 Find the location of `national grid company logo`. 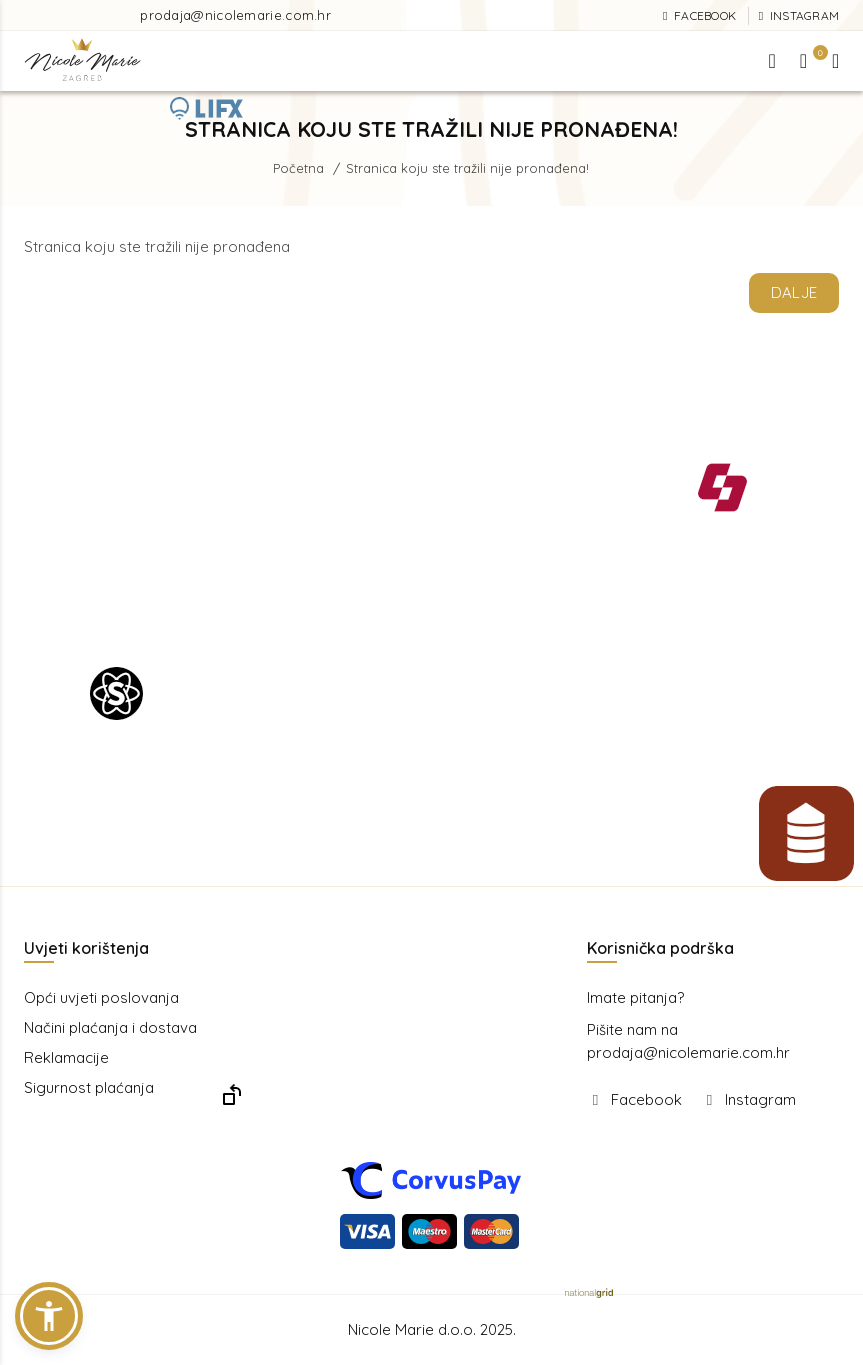

national grid company logo is located at coordinates (589, 1293).